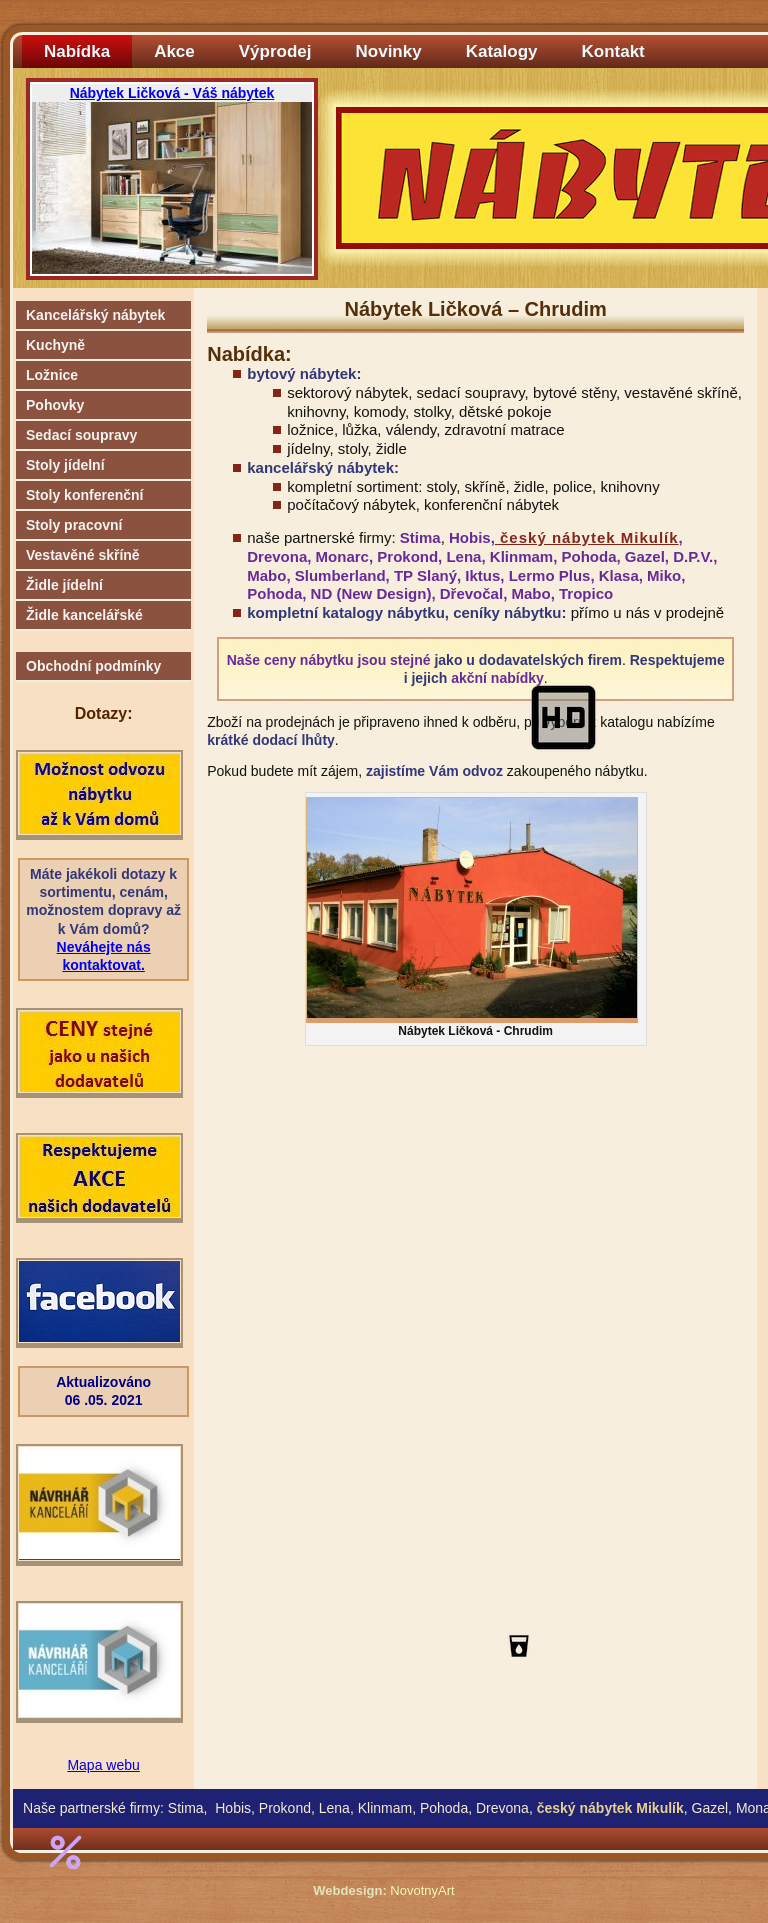 This screenshot has width=768, height=1923. What do you see at coordinates (65, 1851) in the screenshot?
I see `view discount or sale information` at bounding box center [65, 1851].